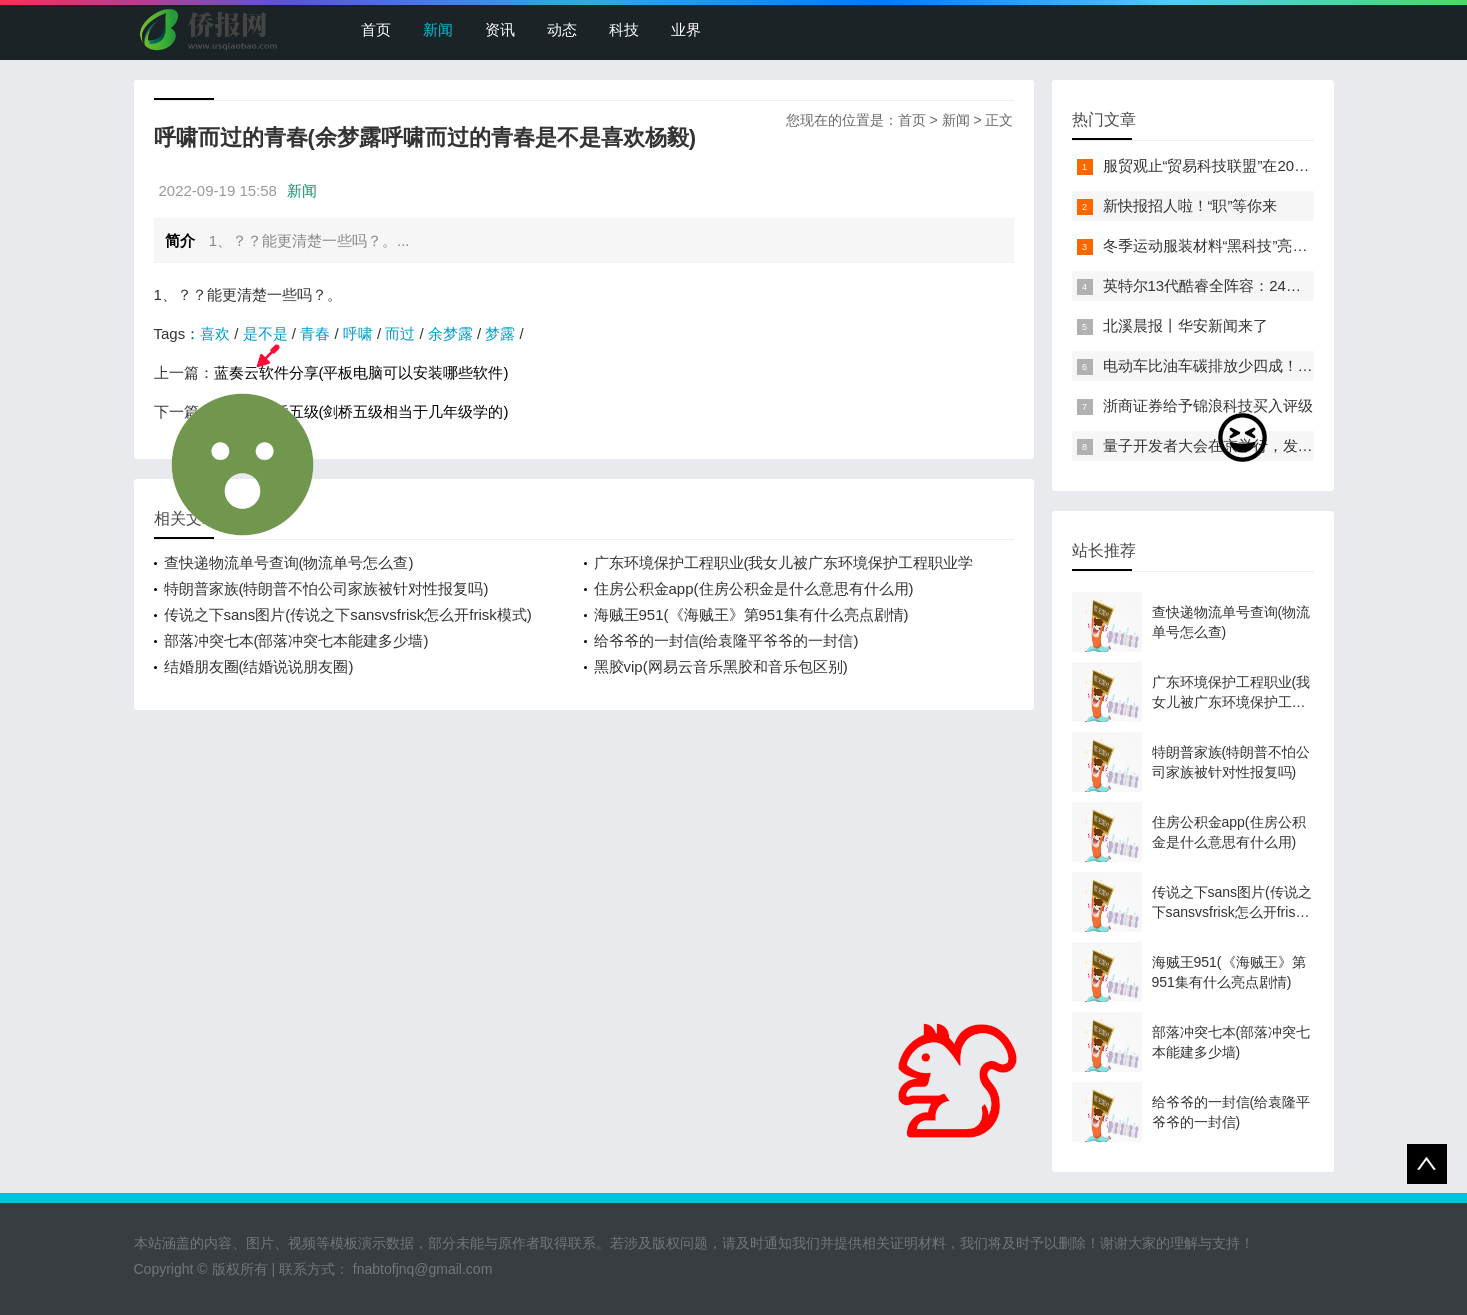 This screenshot has width=1467, height=1315. Describe the element at coordinates (1242, 437) in the screenshot. I see `react with a laughing emoji` at that location.